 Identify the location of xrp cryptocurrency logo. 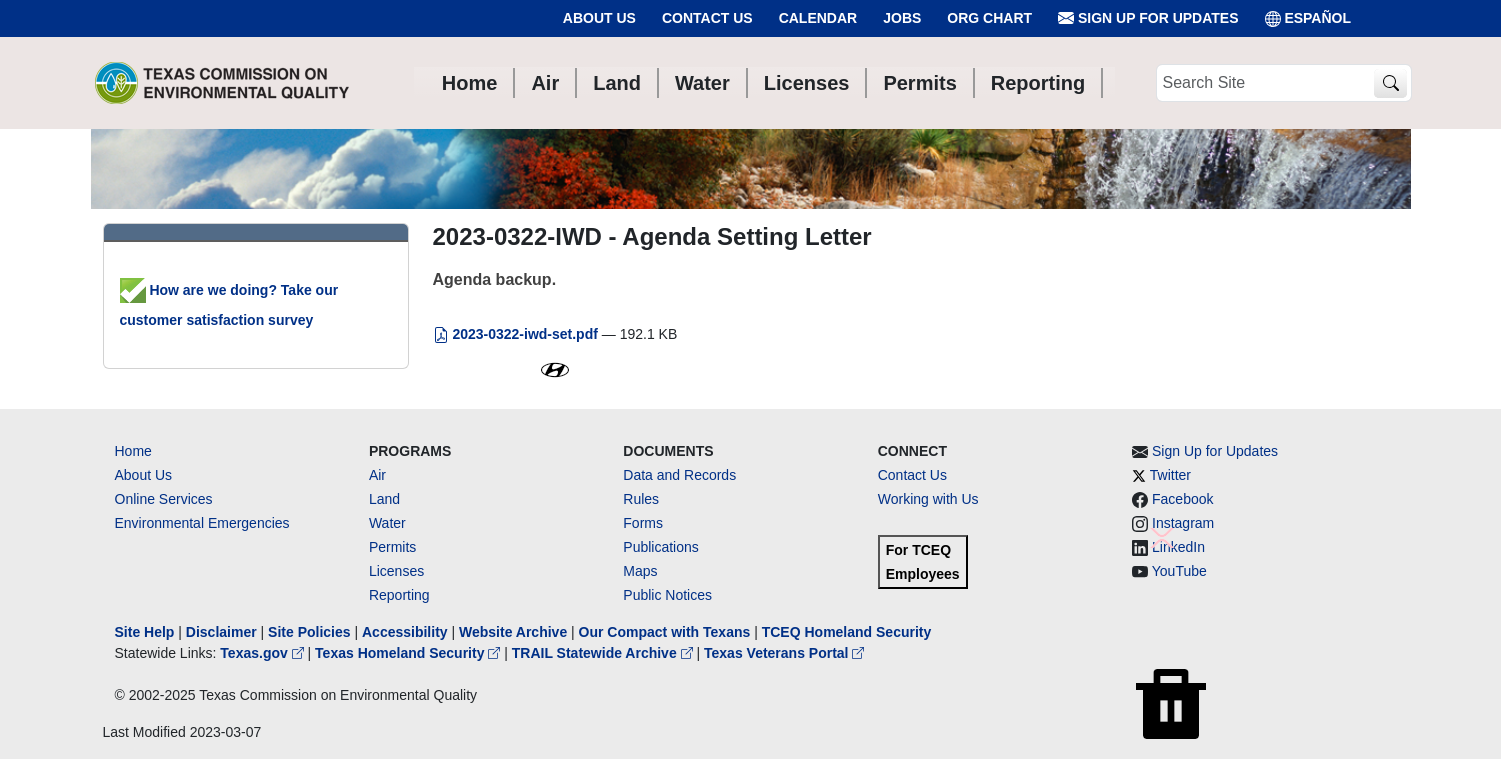
(1162, 538).